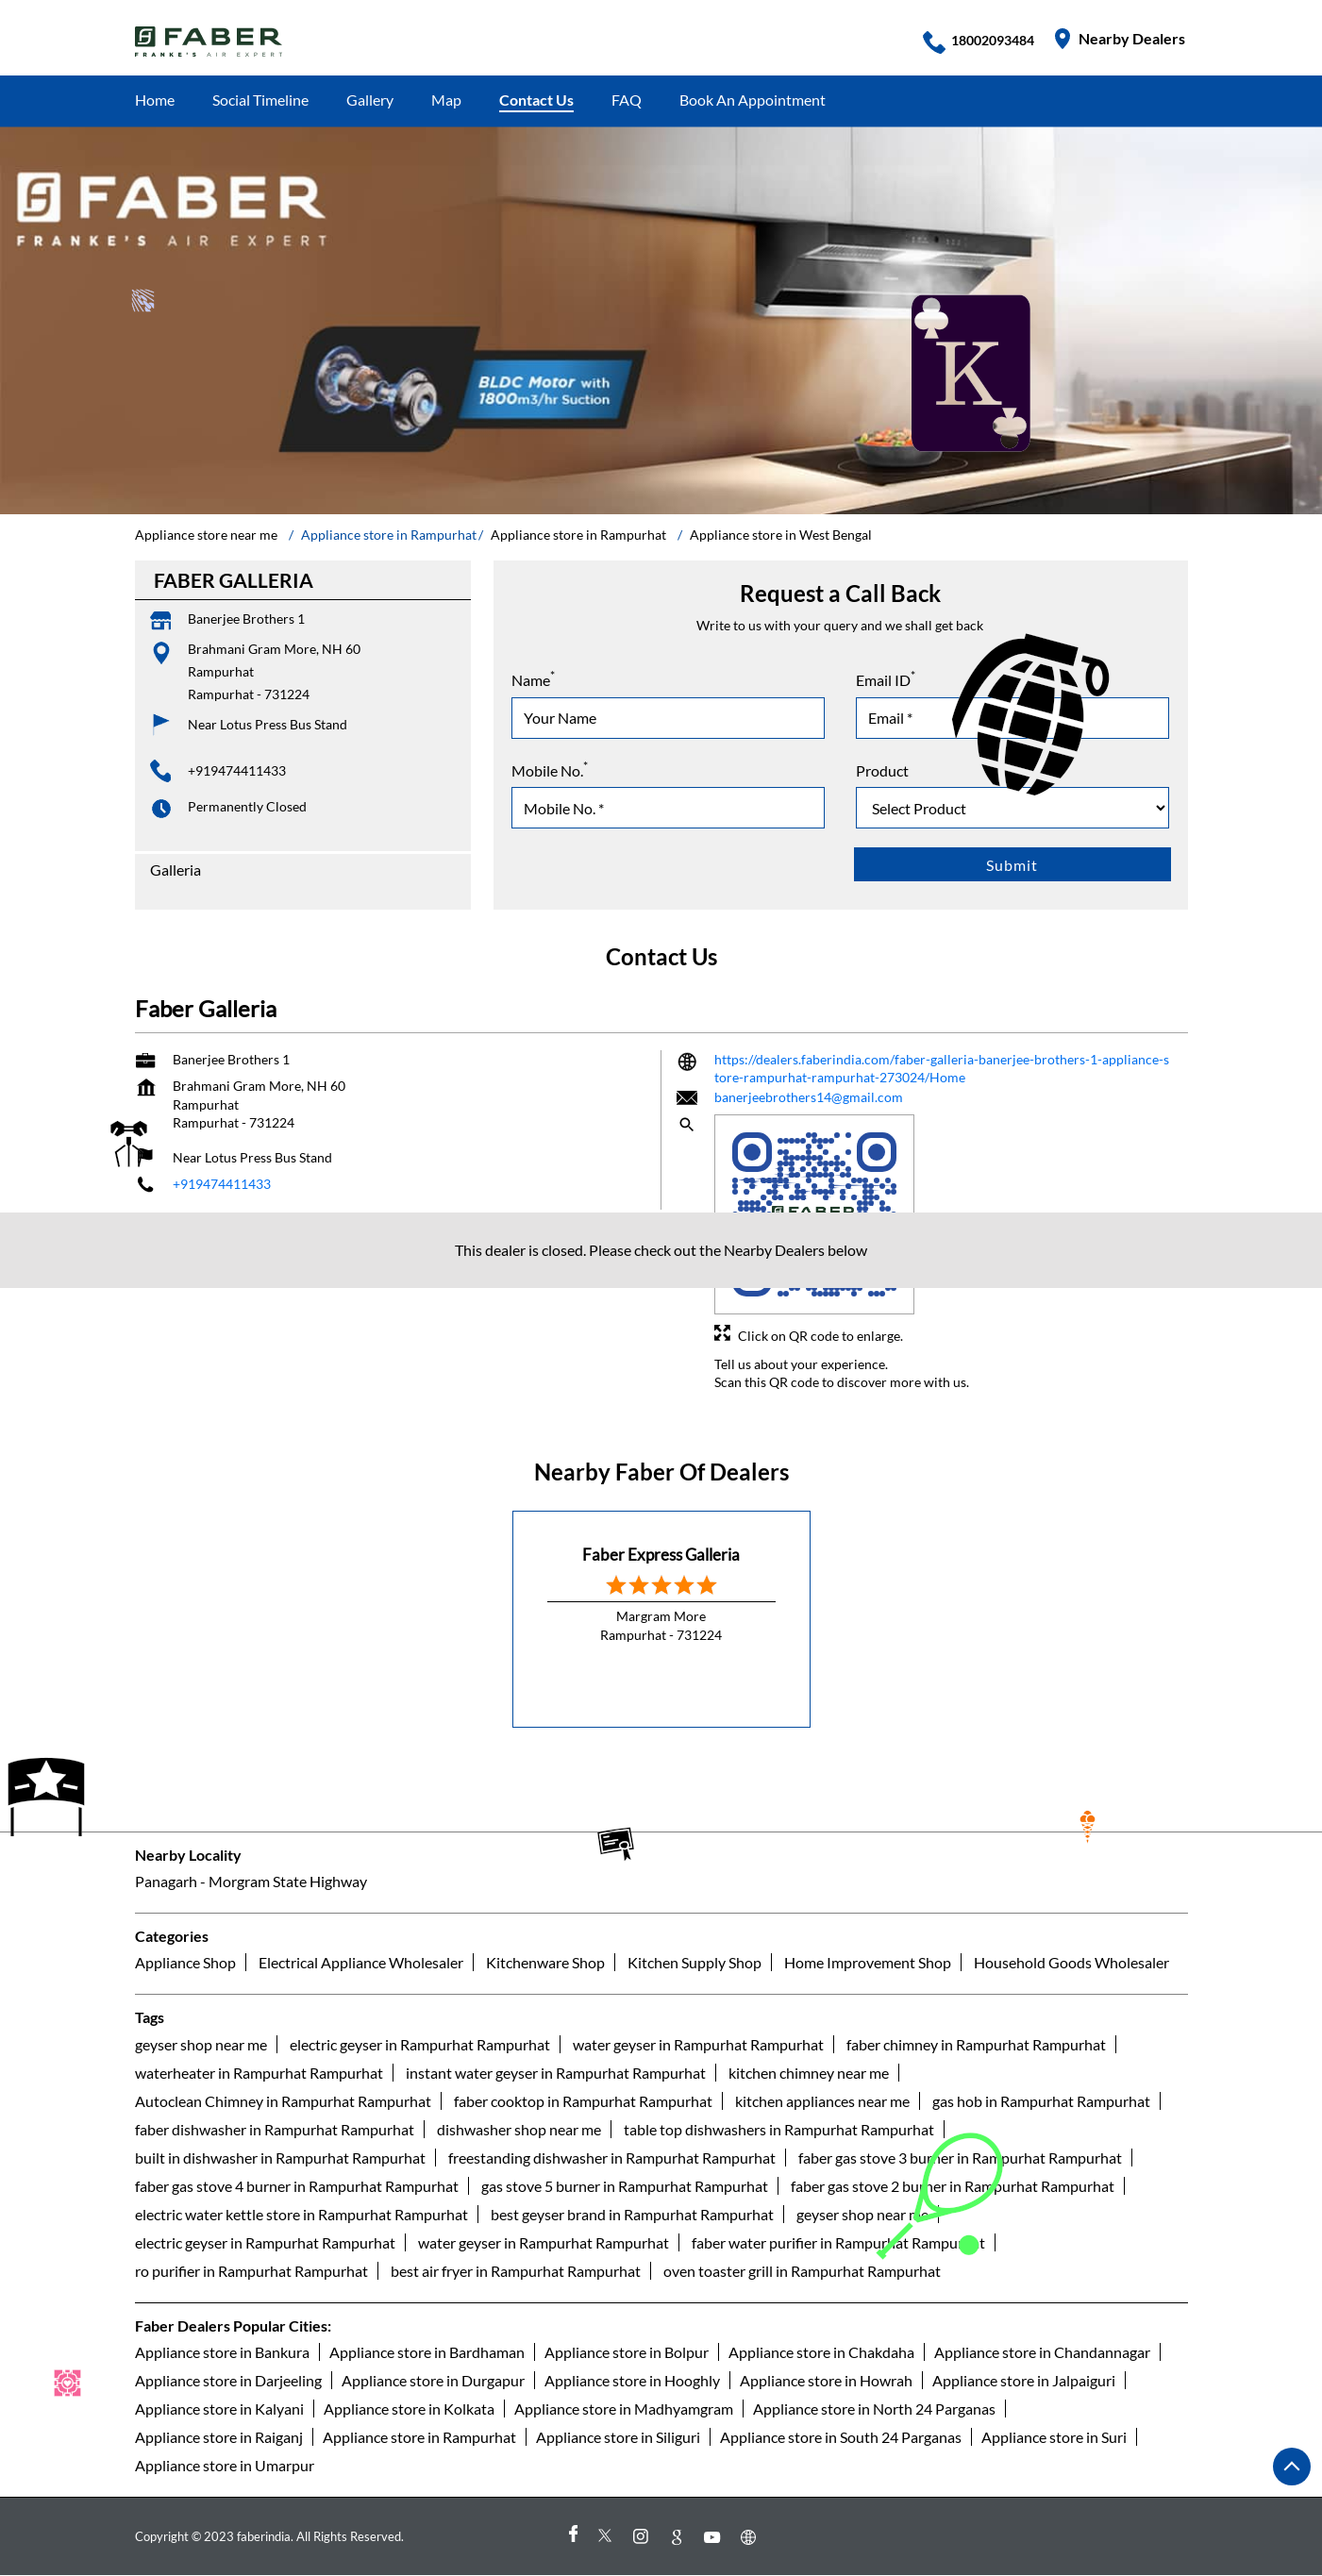 This screenshot has height=2576, width=1322. Describe the element at coordinates (46, 1797) in the screenshot. I see `view featured or starred content` at that location.